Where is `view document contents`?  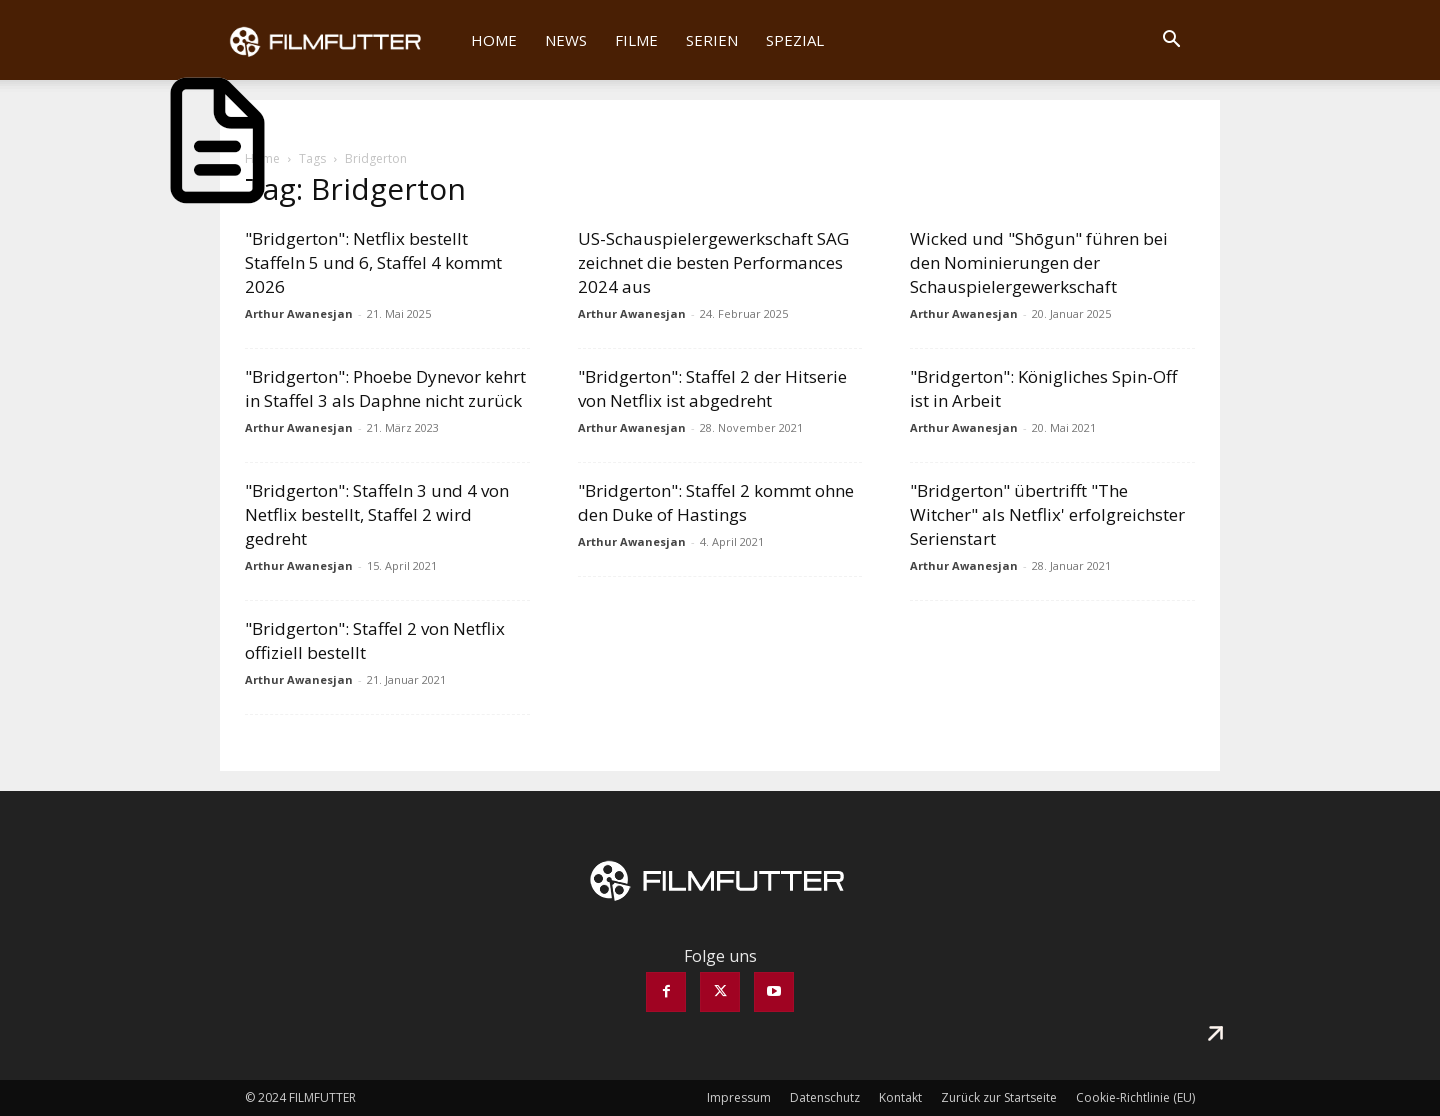 view document contents is located at coordinates (217, 140).